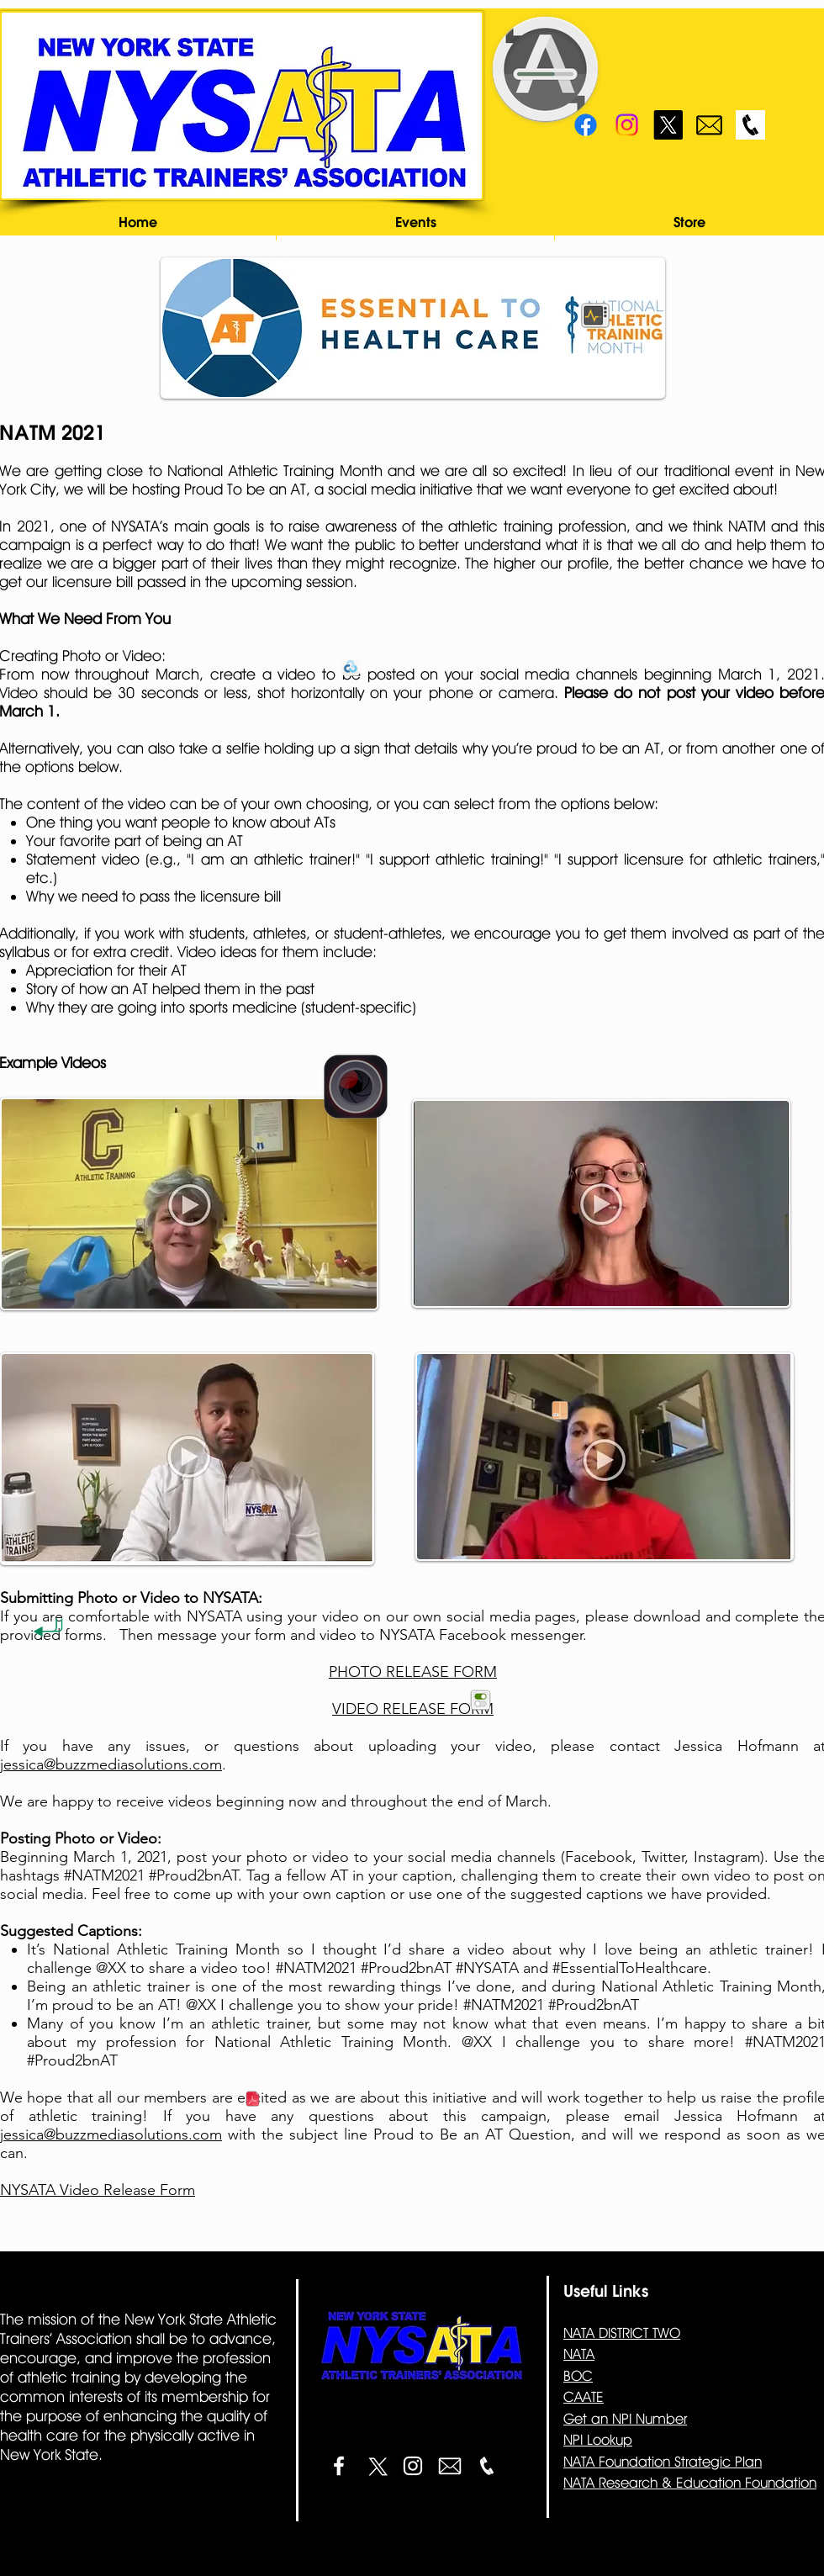 The image size is (824, 2576). I want to click on open camera controls app, so click(356, 1087).